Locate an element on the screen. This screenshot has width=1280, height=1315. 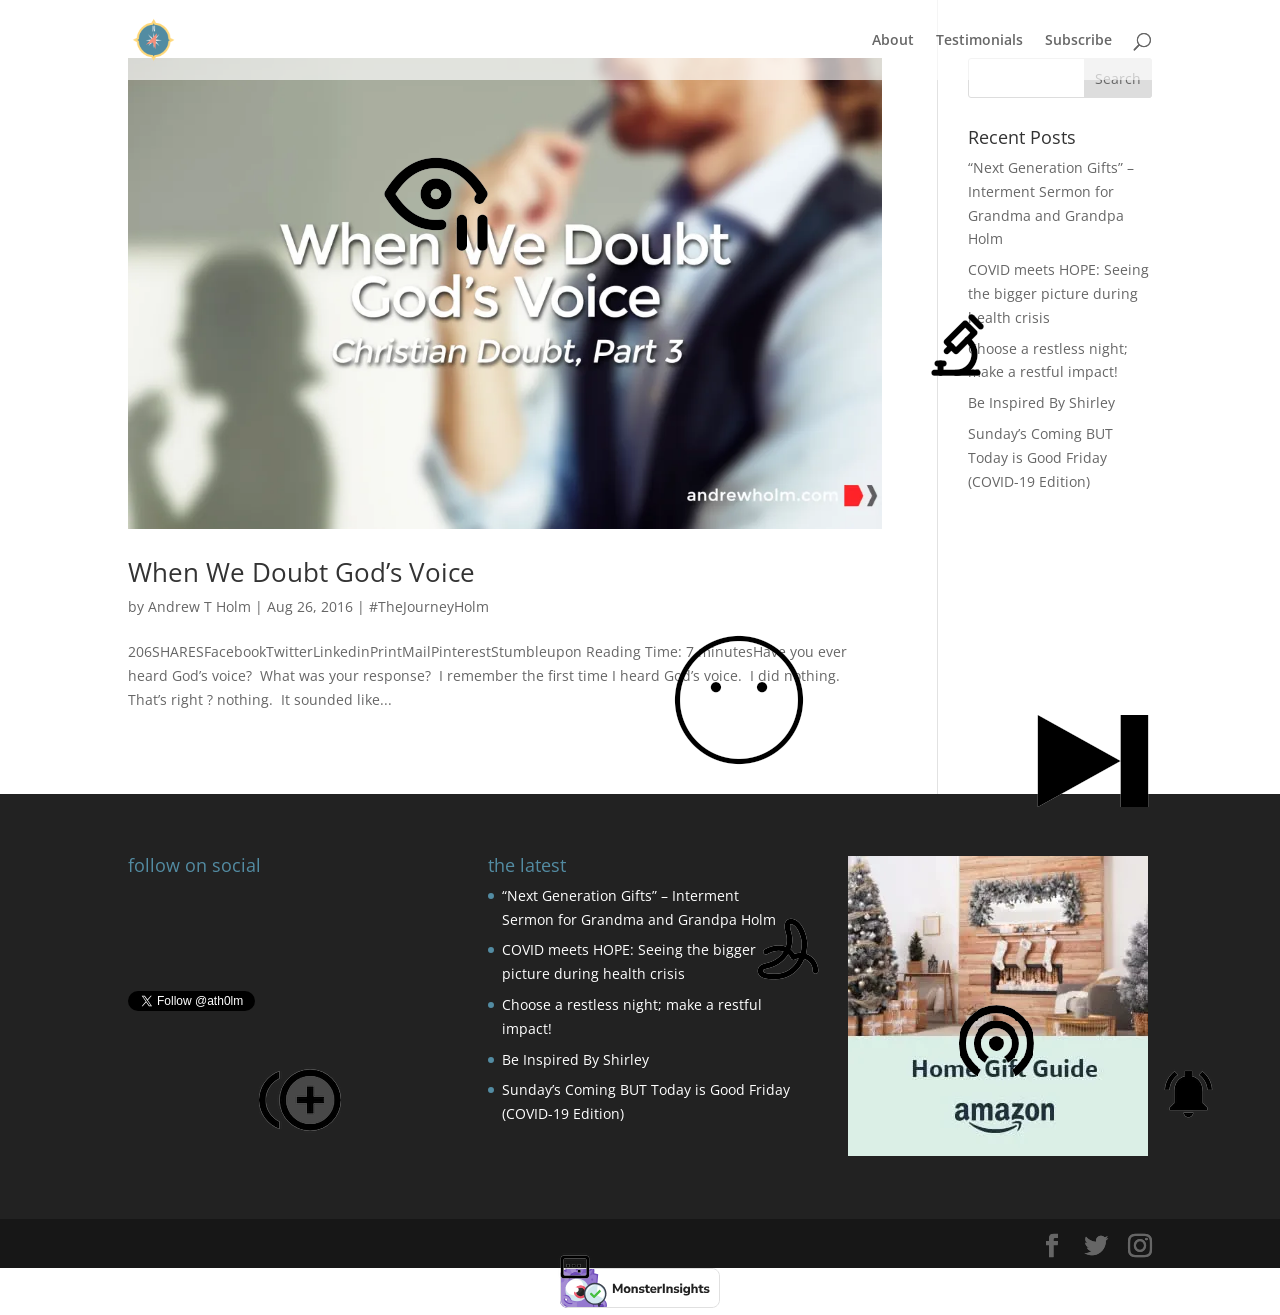
adjust image aspect ratio is located at coordinates (575, 1267).